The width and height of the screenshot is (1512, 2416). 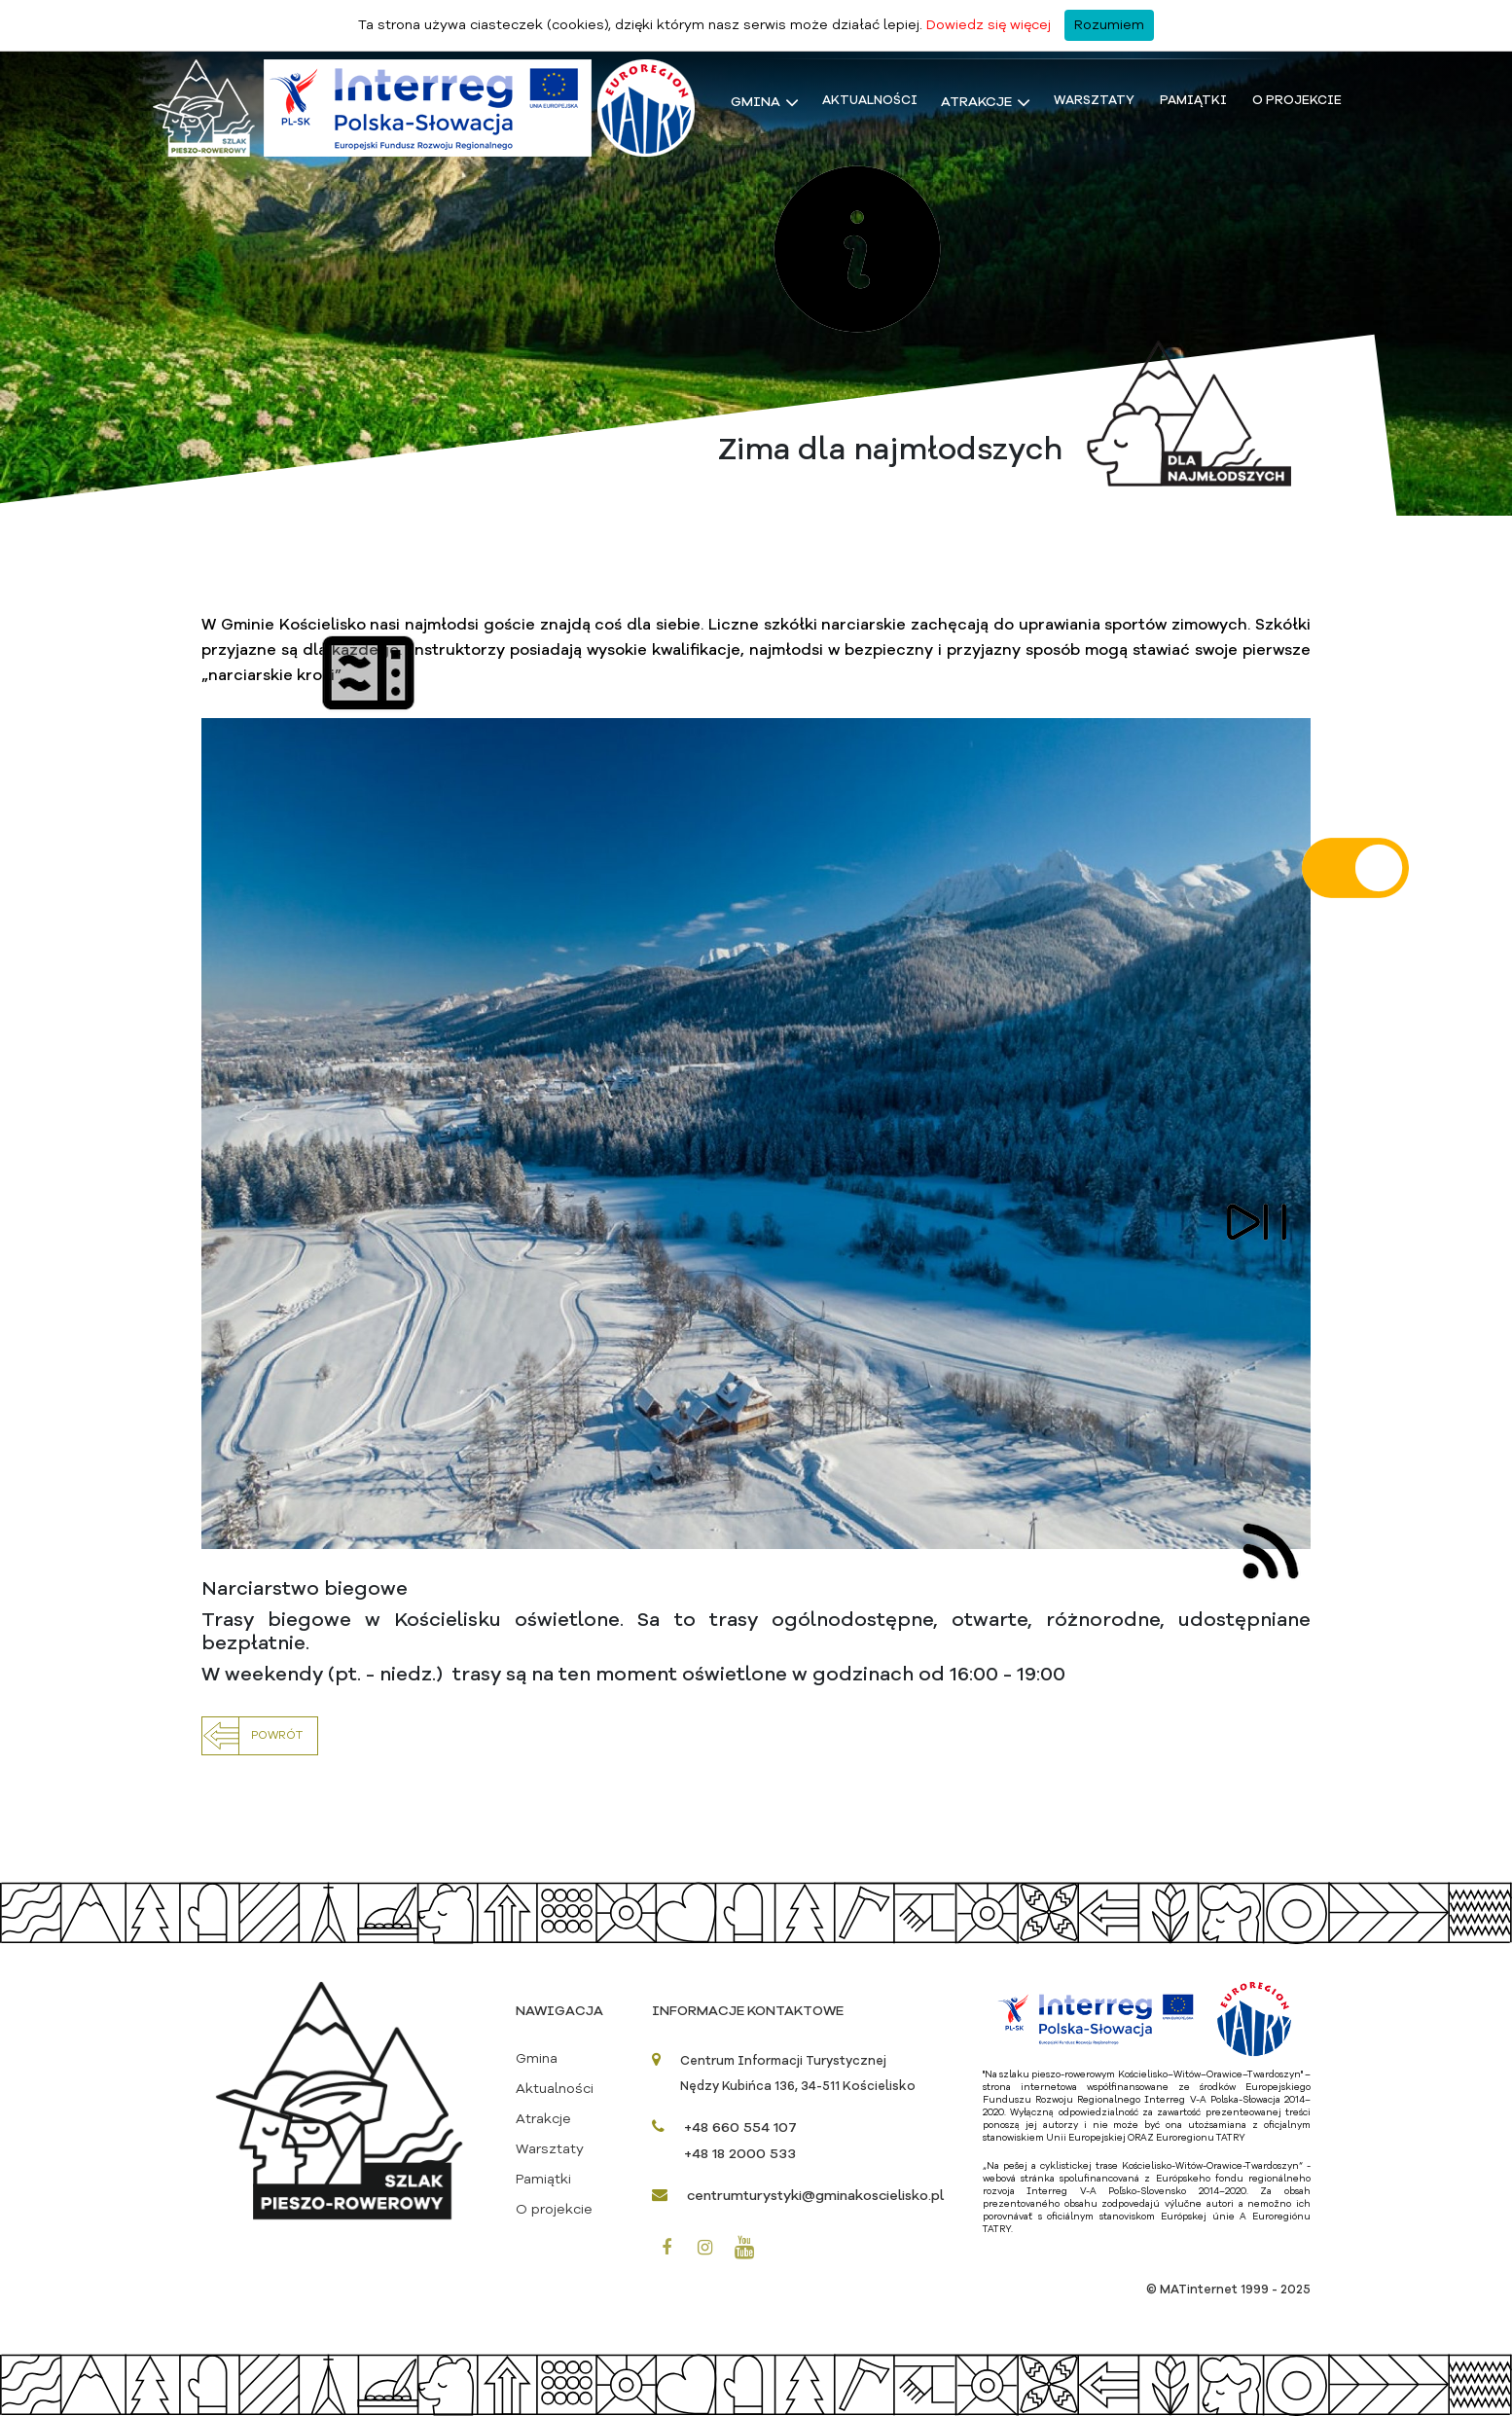 I want to click on microwave or kitchen appliance control, so click(x=368, y=672).